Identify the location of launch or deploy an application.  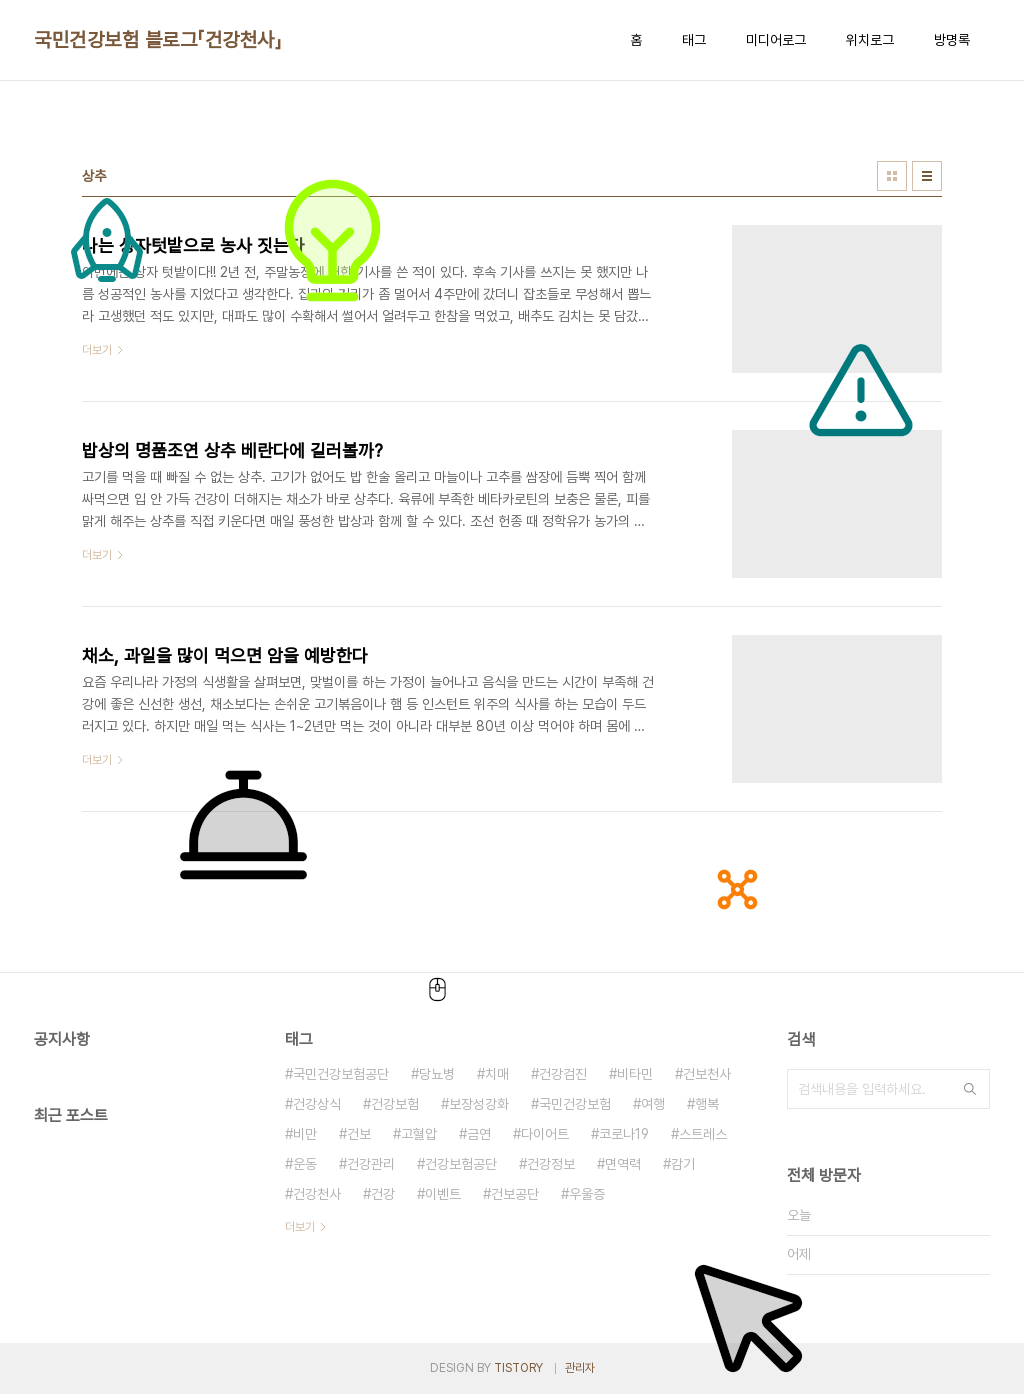
(107, 243).